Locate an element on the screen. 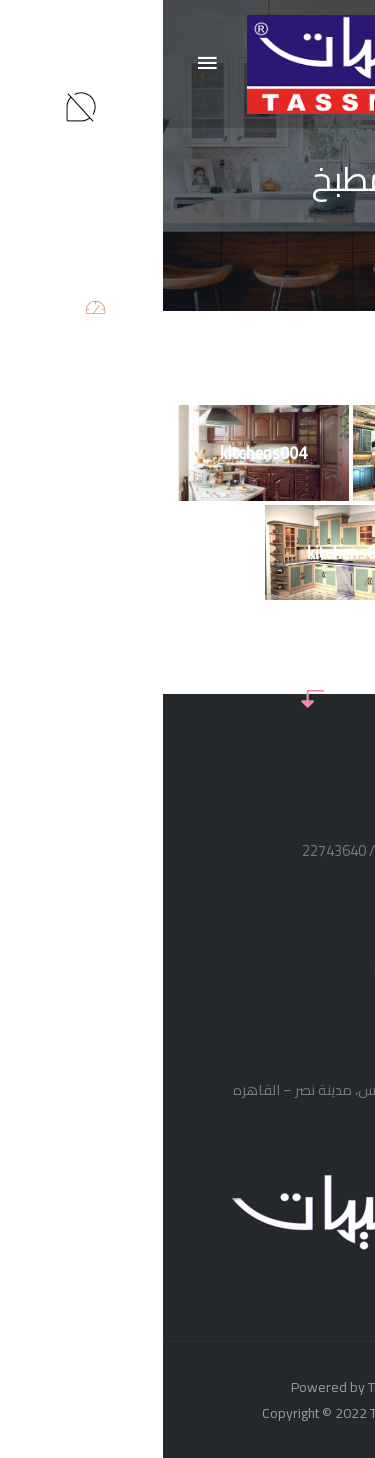  go back and down in navigation is located at coordinates (312, 697).